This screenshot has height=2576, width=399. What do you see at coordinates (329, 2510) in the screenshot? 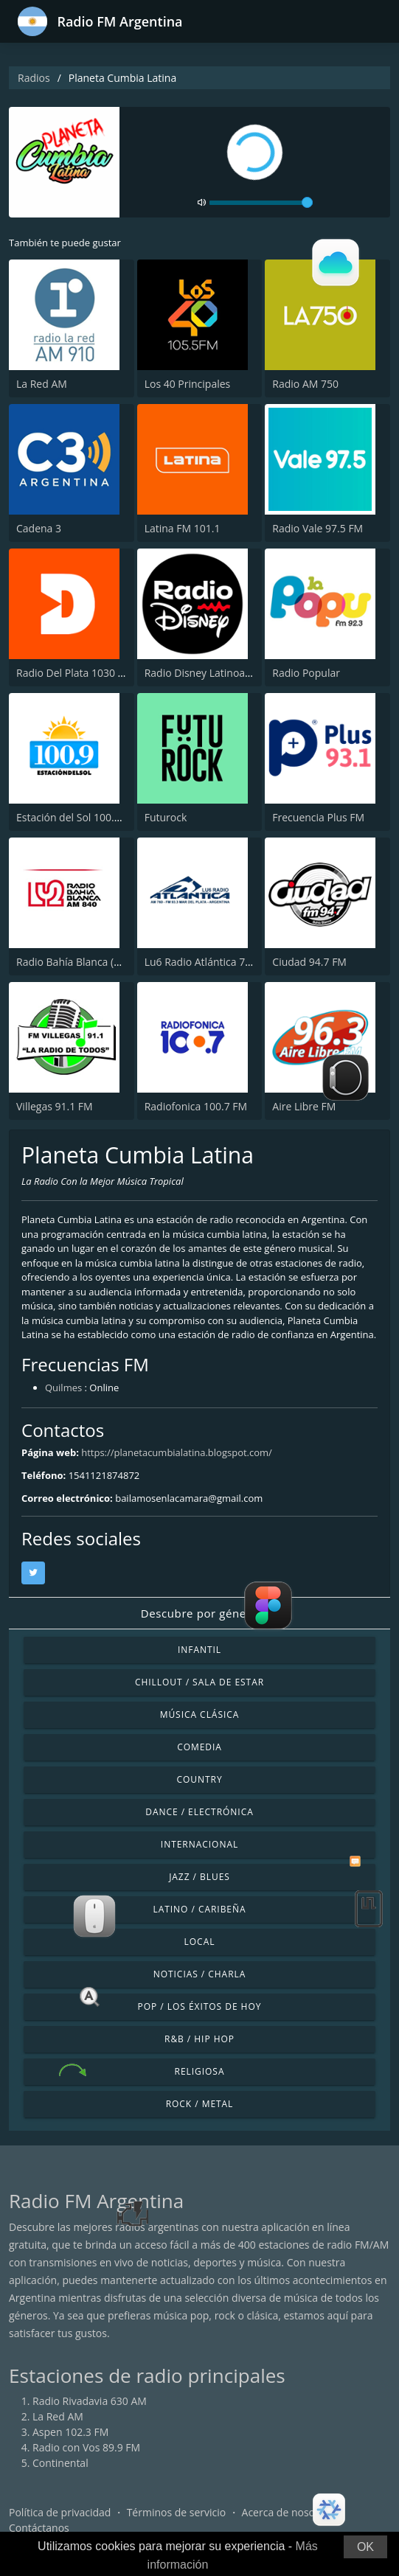
I see `open the nix package manager` at bounding box center [329, 2510].